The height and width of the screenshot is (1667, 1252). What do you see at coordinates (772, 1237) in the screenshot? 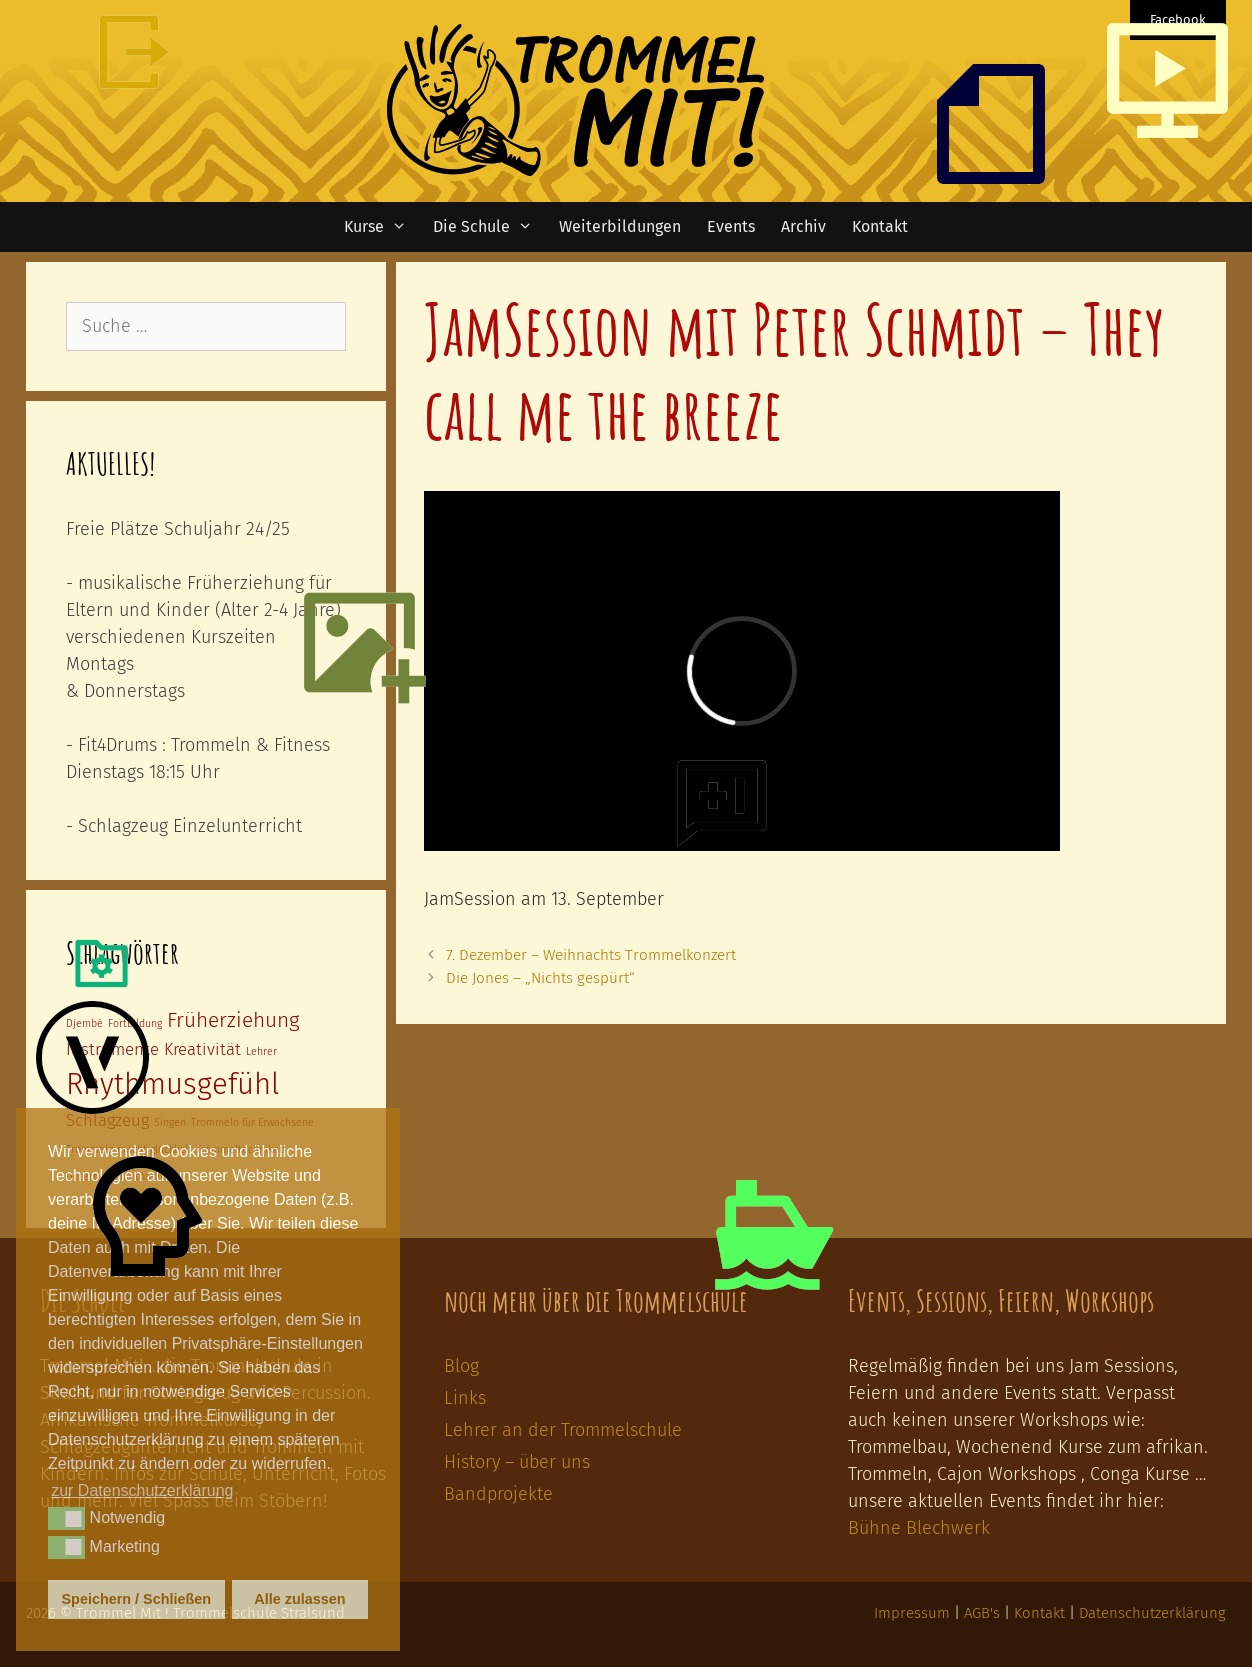
I see `view nearby ports or maritime locations` at bounding box center [772, 1237].